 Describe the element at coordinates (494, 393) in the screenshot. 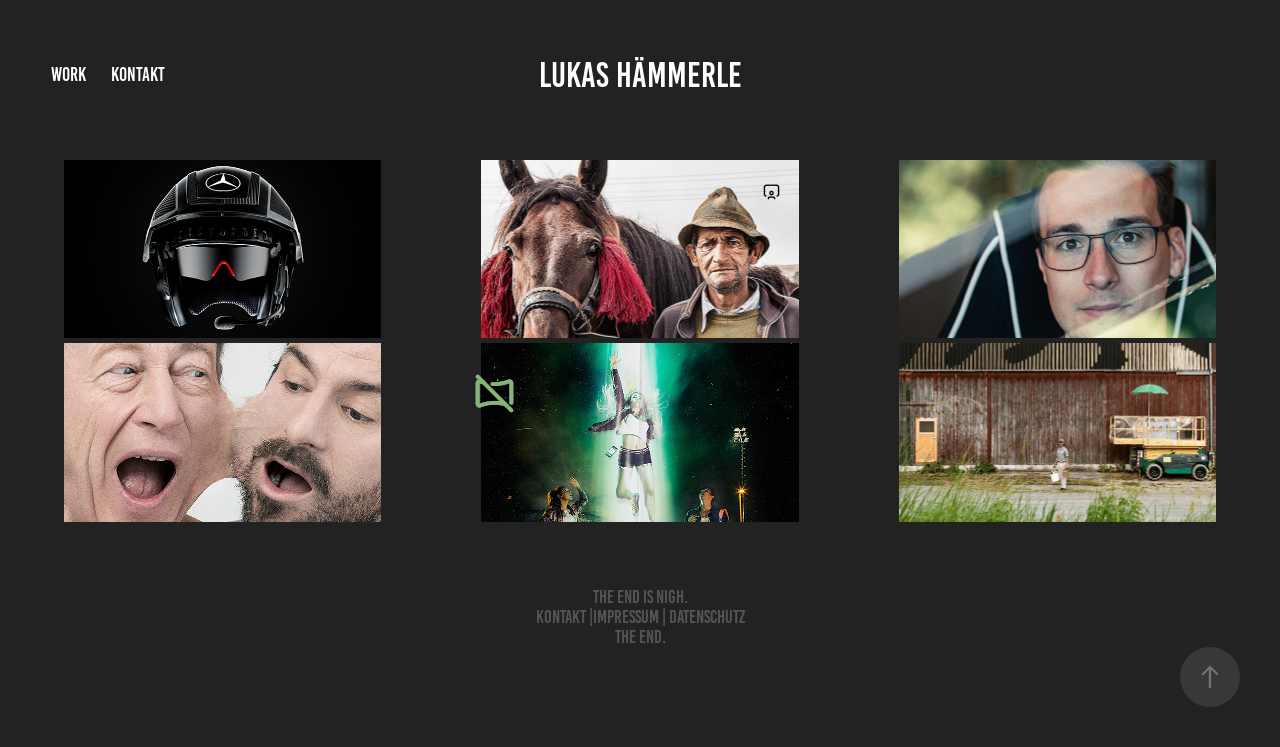

I see `disable horizontal panorama mode` at that location.